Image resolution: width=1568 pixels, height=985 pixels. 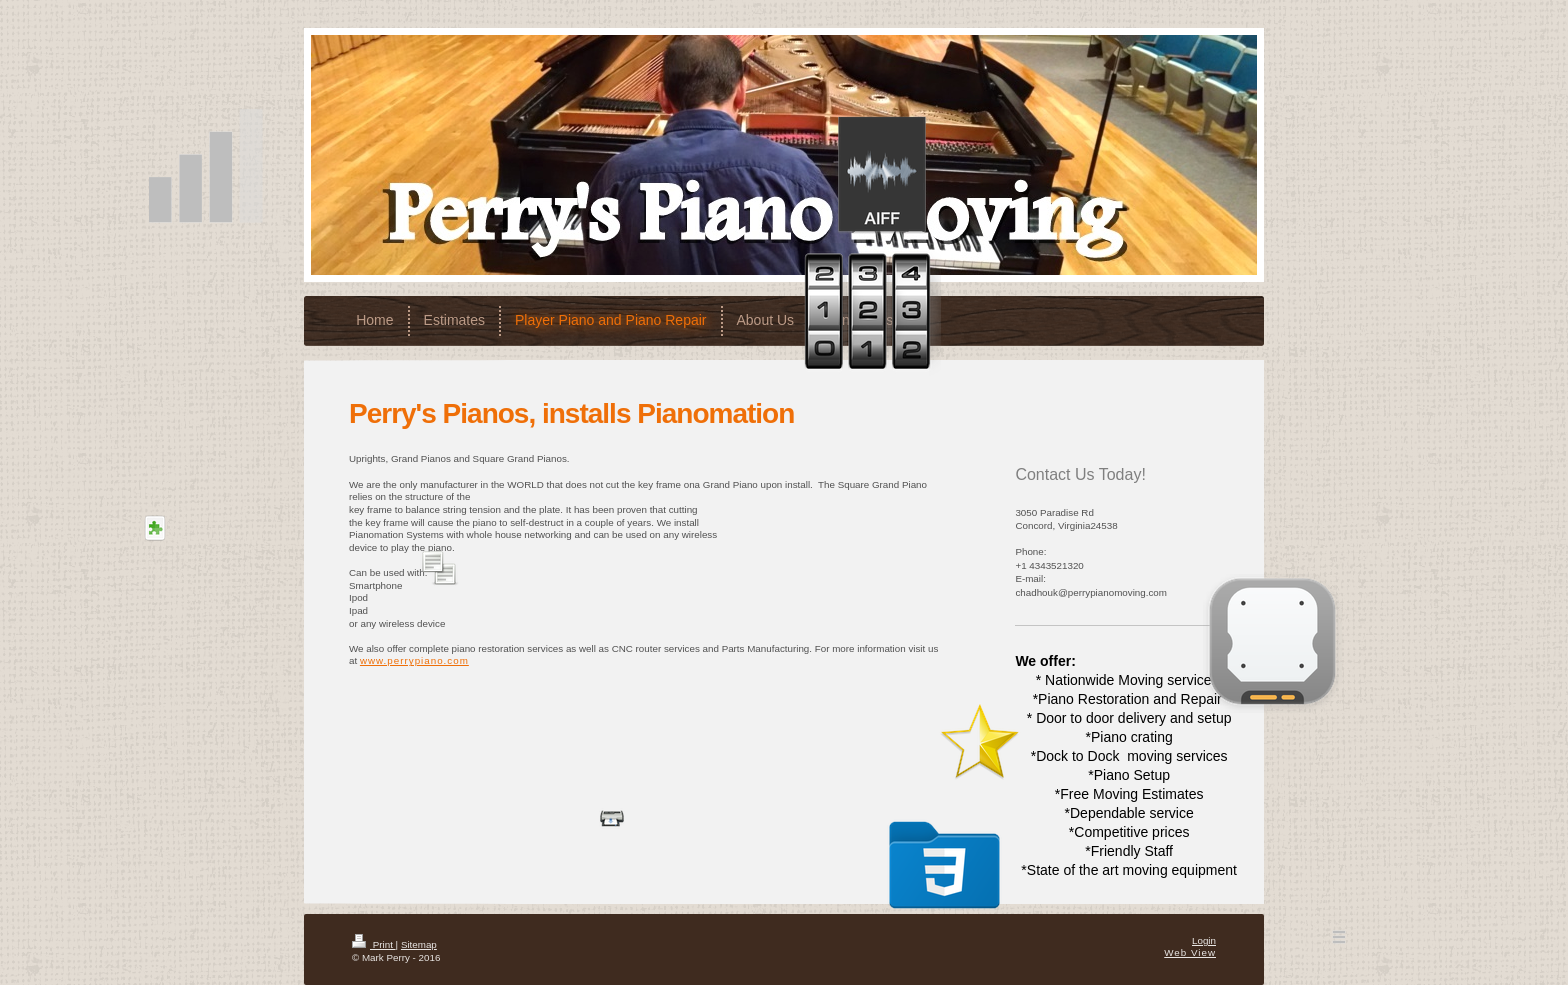 I want to click on copy selected content to clipboard, so click(x=438, y=566).